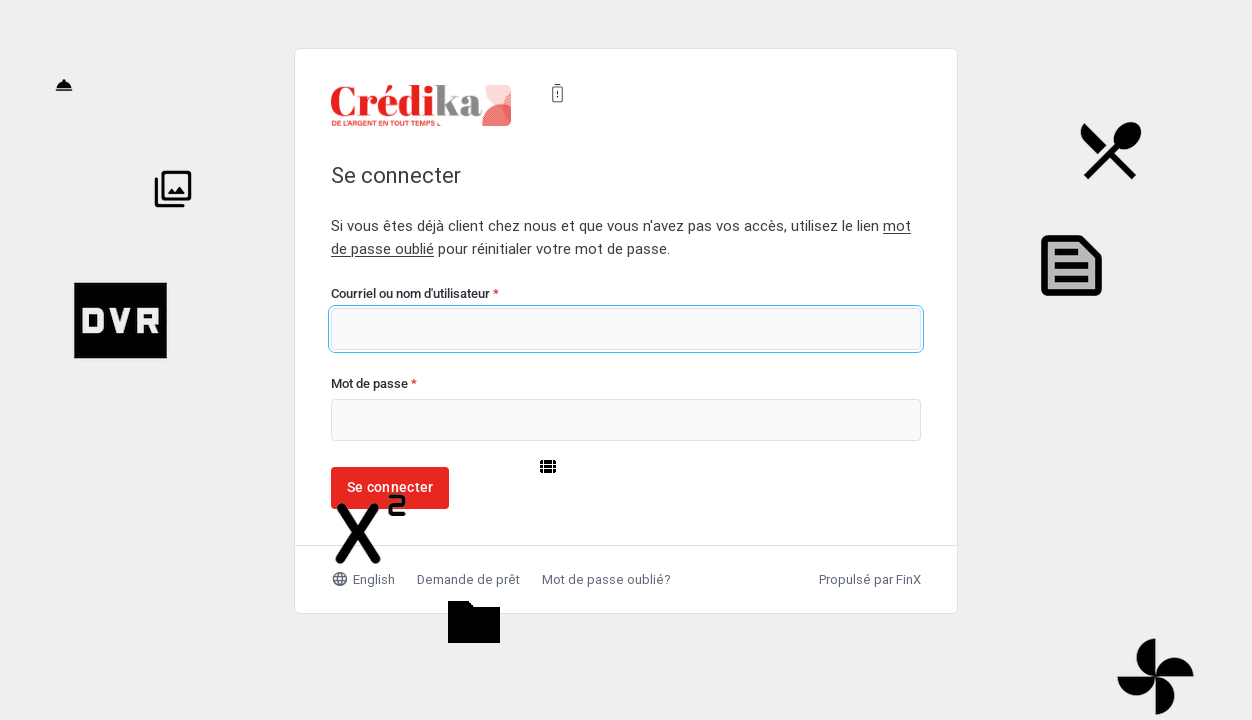 The width and height of the screenshot is (1252, 720). I want to click on access DVR recordings, so click(120, 320).